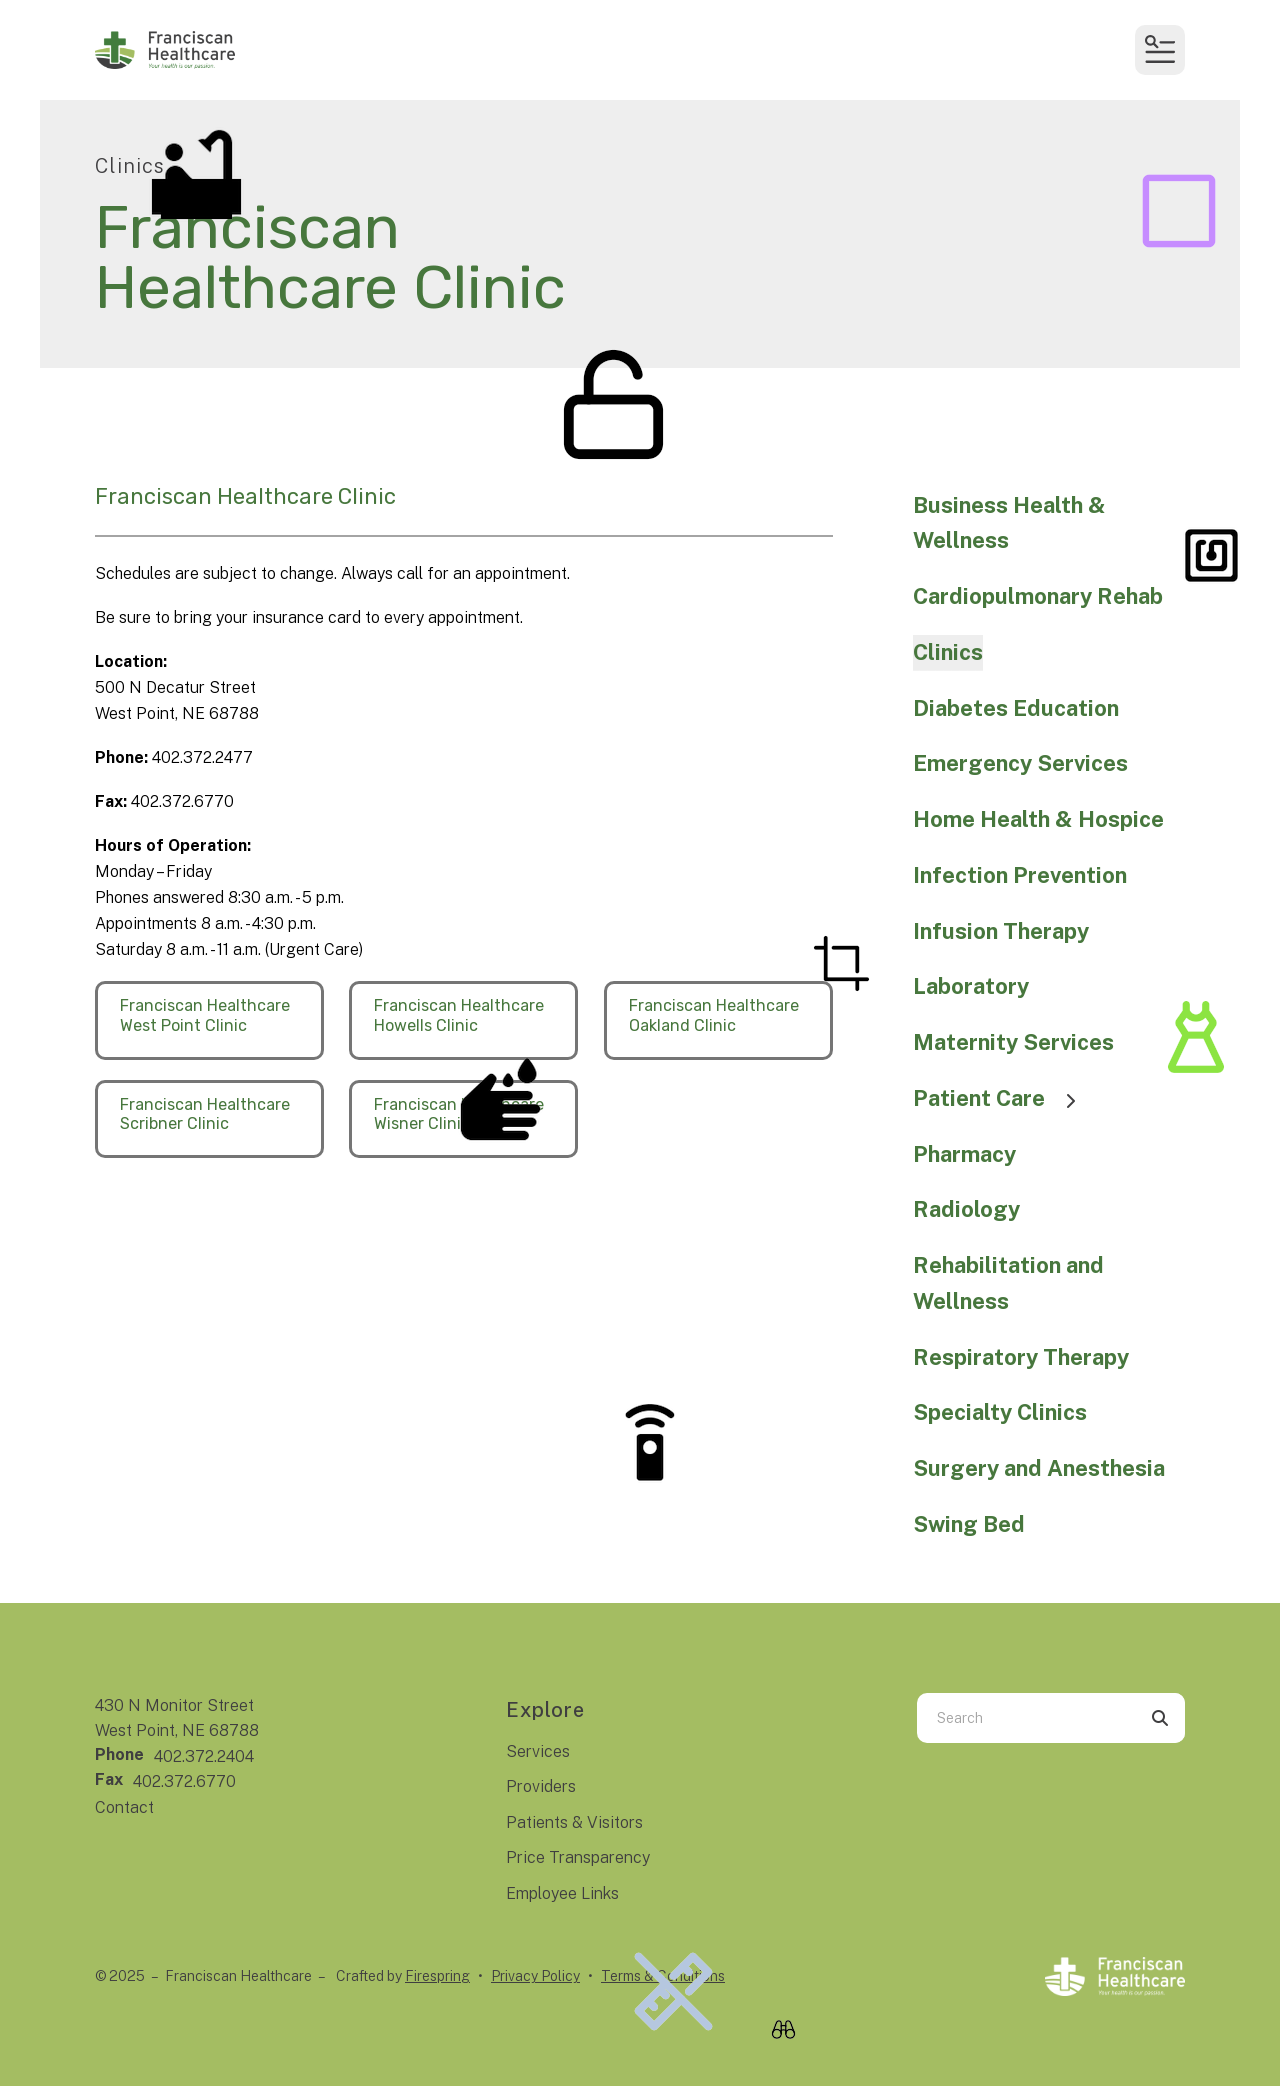 The width and height of the screenshot is (1280, 2086). What do you see at coordinates (841, 963) in the screenshot?
I see `crop an image or photo` at bounding box center [841, 963].